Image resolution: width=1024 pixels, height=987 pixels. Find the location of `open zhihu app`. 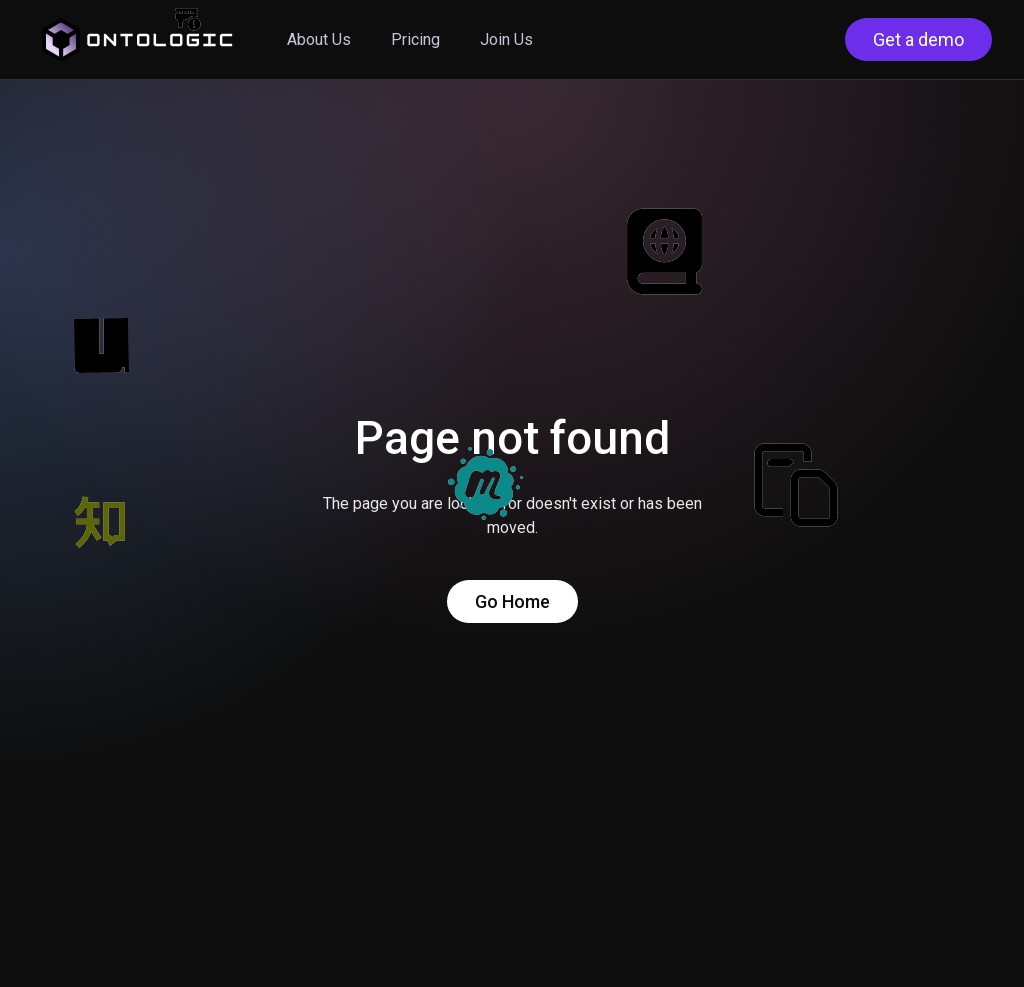

open zhihu app is located at coordinates (100, 521).